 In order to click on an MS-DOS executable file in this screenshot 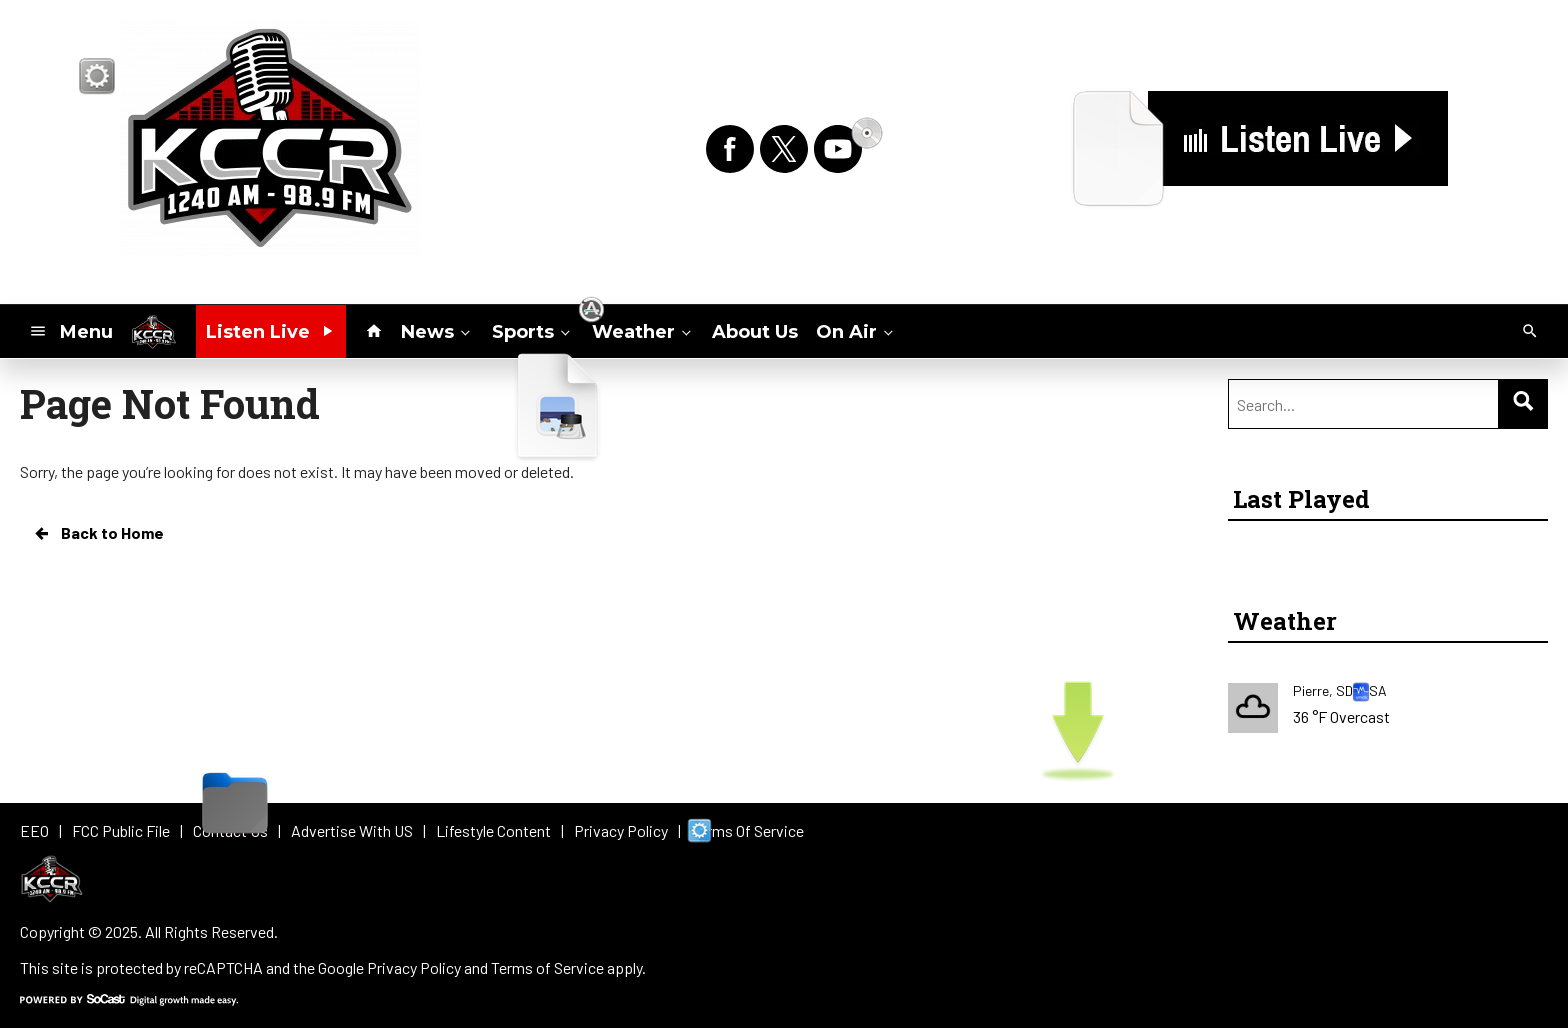, I will do `click(699, 830)`.